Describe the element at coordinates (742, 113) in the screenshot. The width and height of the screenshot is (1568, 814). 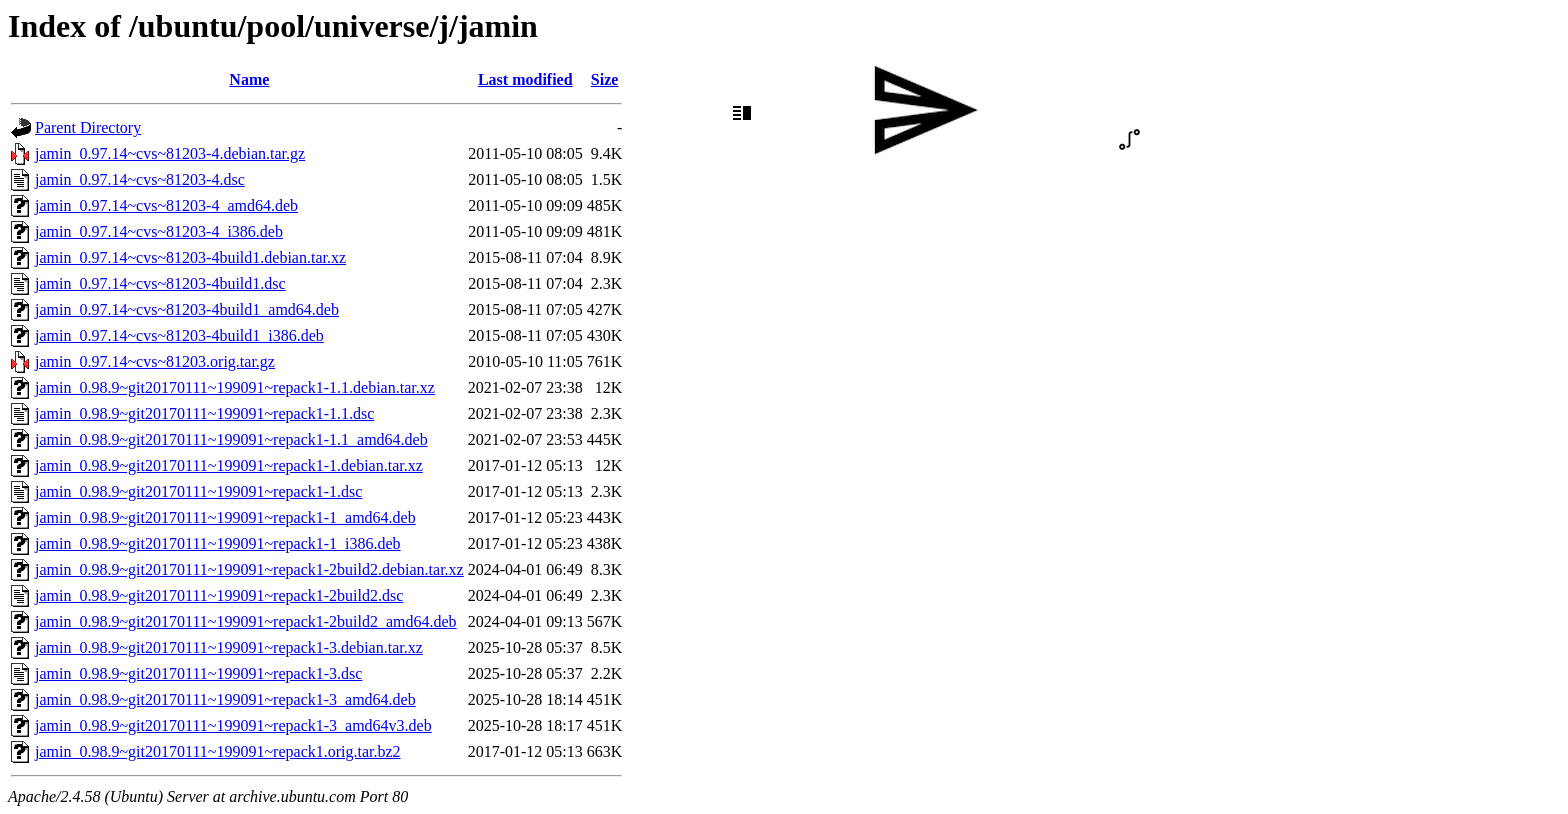
I see `toggle vertical split view layout` at that location.